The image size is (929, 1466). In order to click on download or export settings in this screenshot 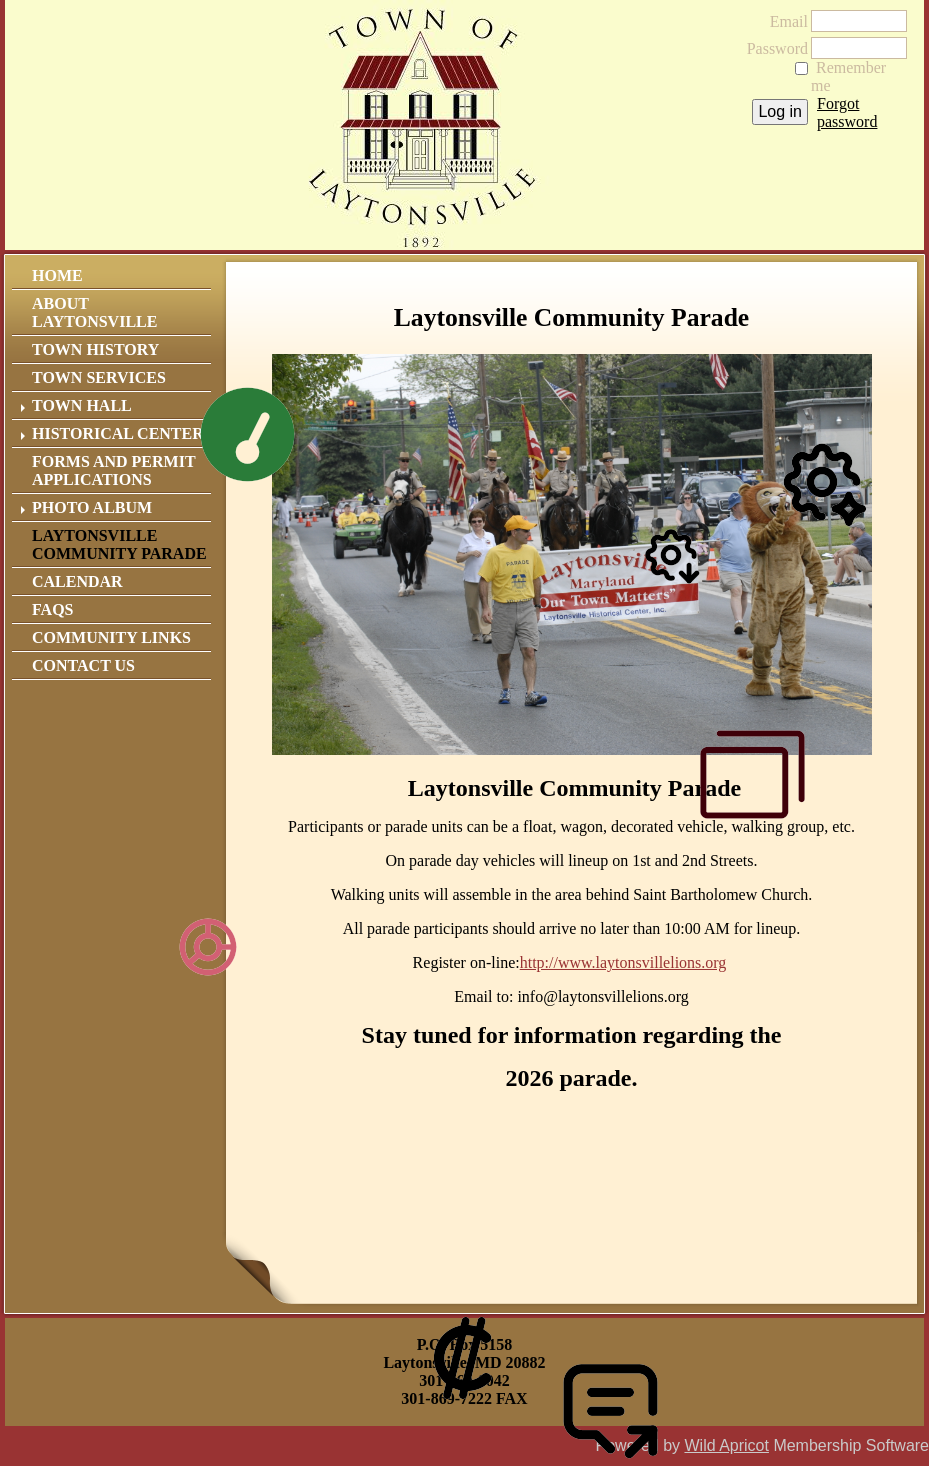, I will do `click(671, 555)`.